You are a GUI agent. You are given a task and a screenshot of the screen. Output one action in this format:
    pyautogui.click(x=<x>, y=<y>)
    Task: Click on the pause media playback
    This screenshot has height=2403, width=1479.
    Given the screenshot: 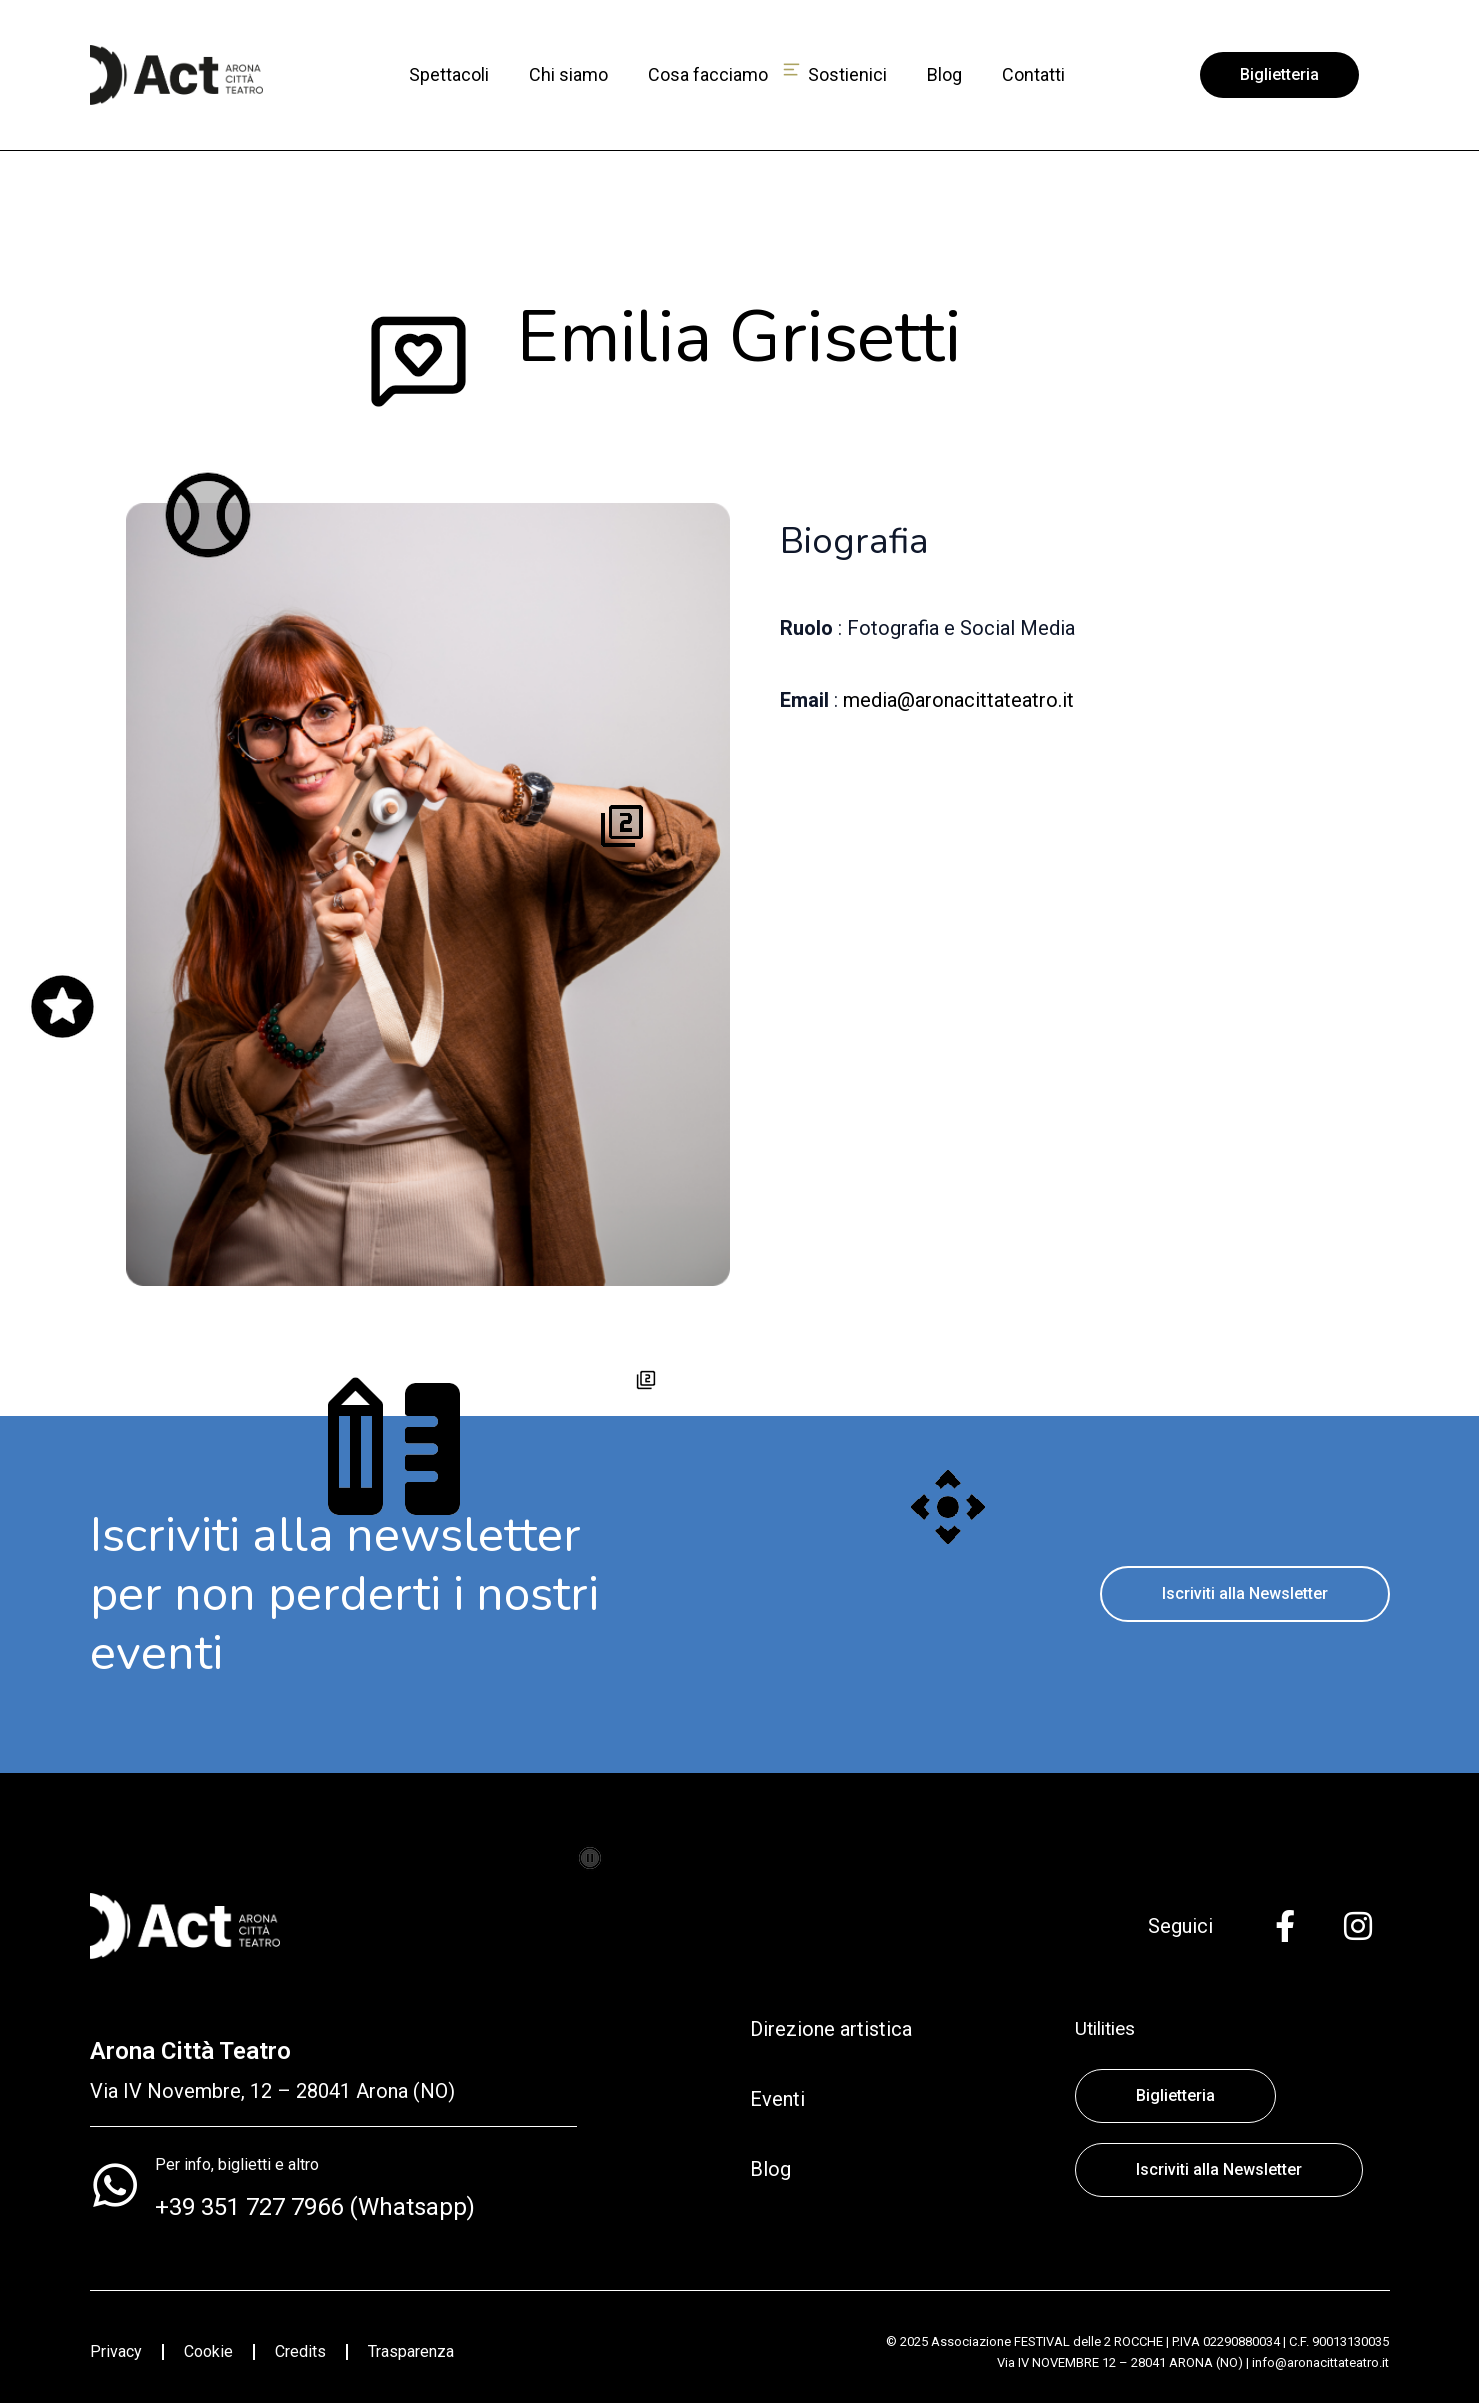 What is the action you would take?
    pyautogui.click(x=590, y=1858)
    